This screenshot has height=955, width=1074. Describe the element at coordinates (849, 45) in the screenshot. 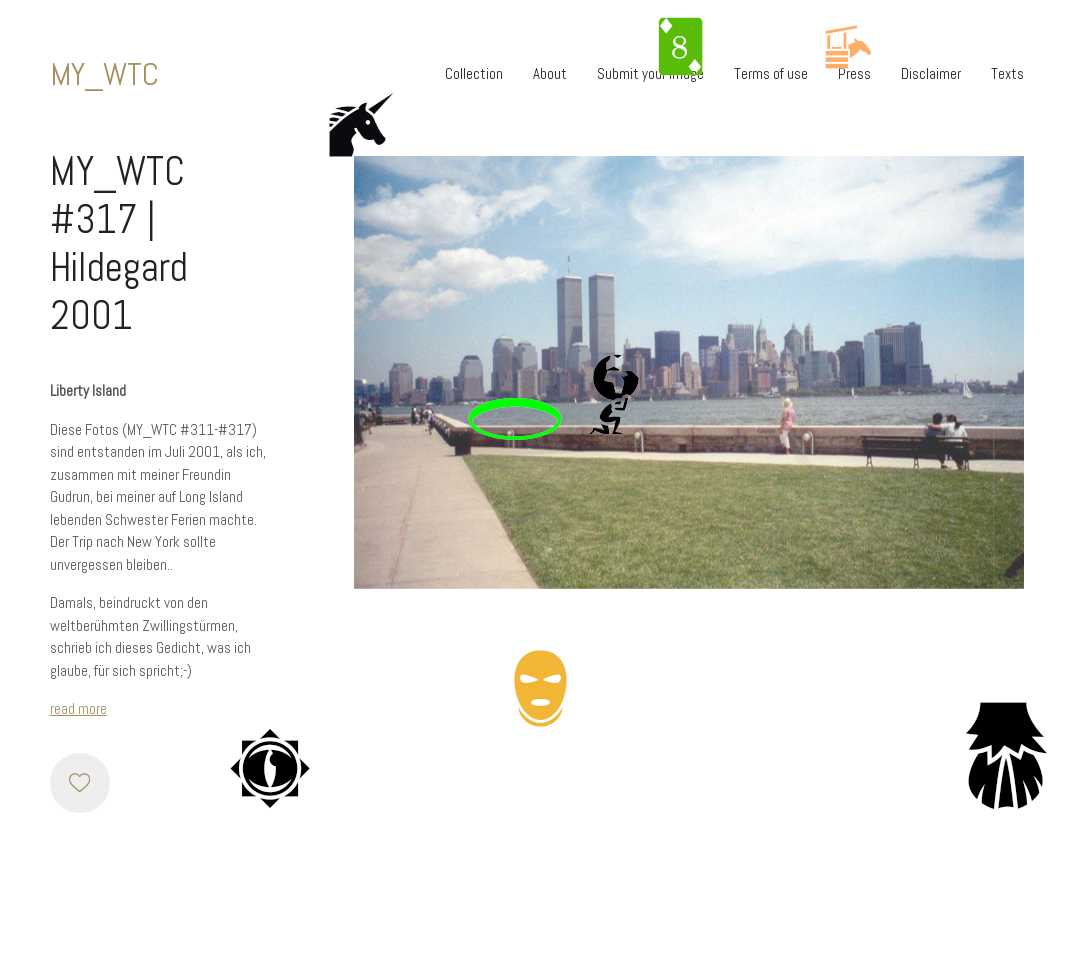

I see `access the stable or horse shelter` at that location.